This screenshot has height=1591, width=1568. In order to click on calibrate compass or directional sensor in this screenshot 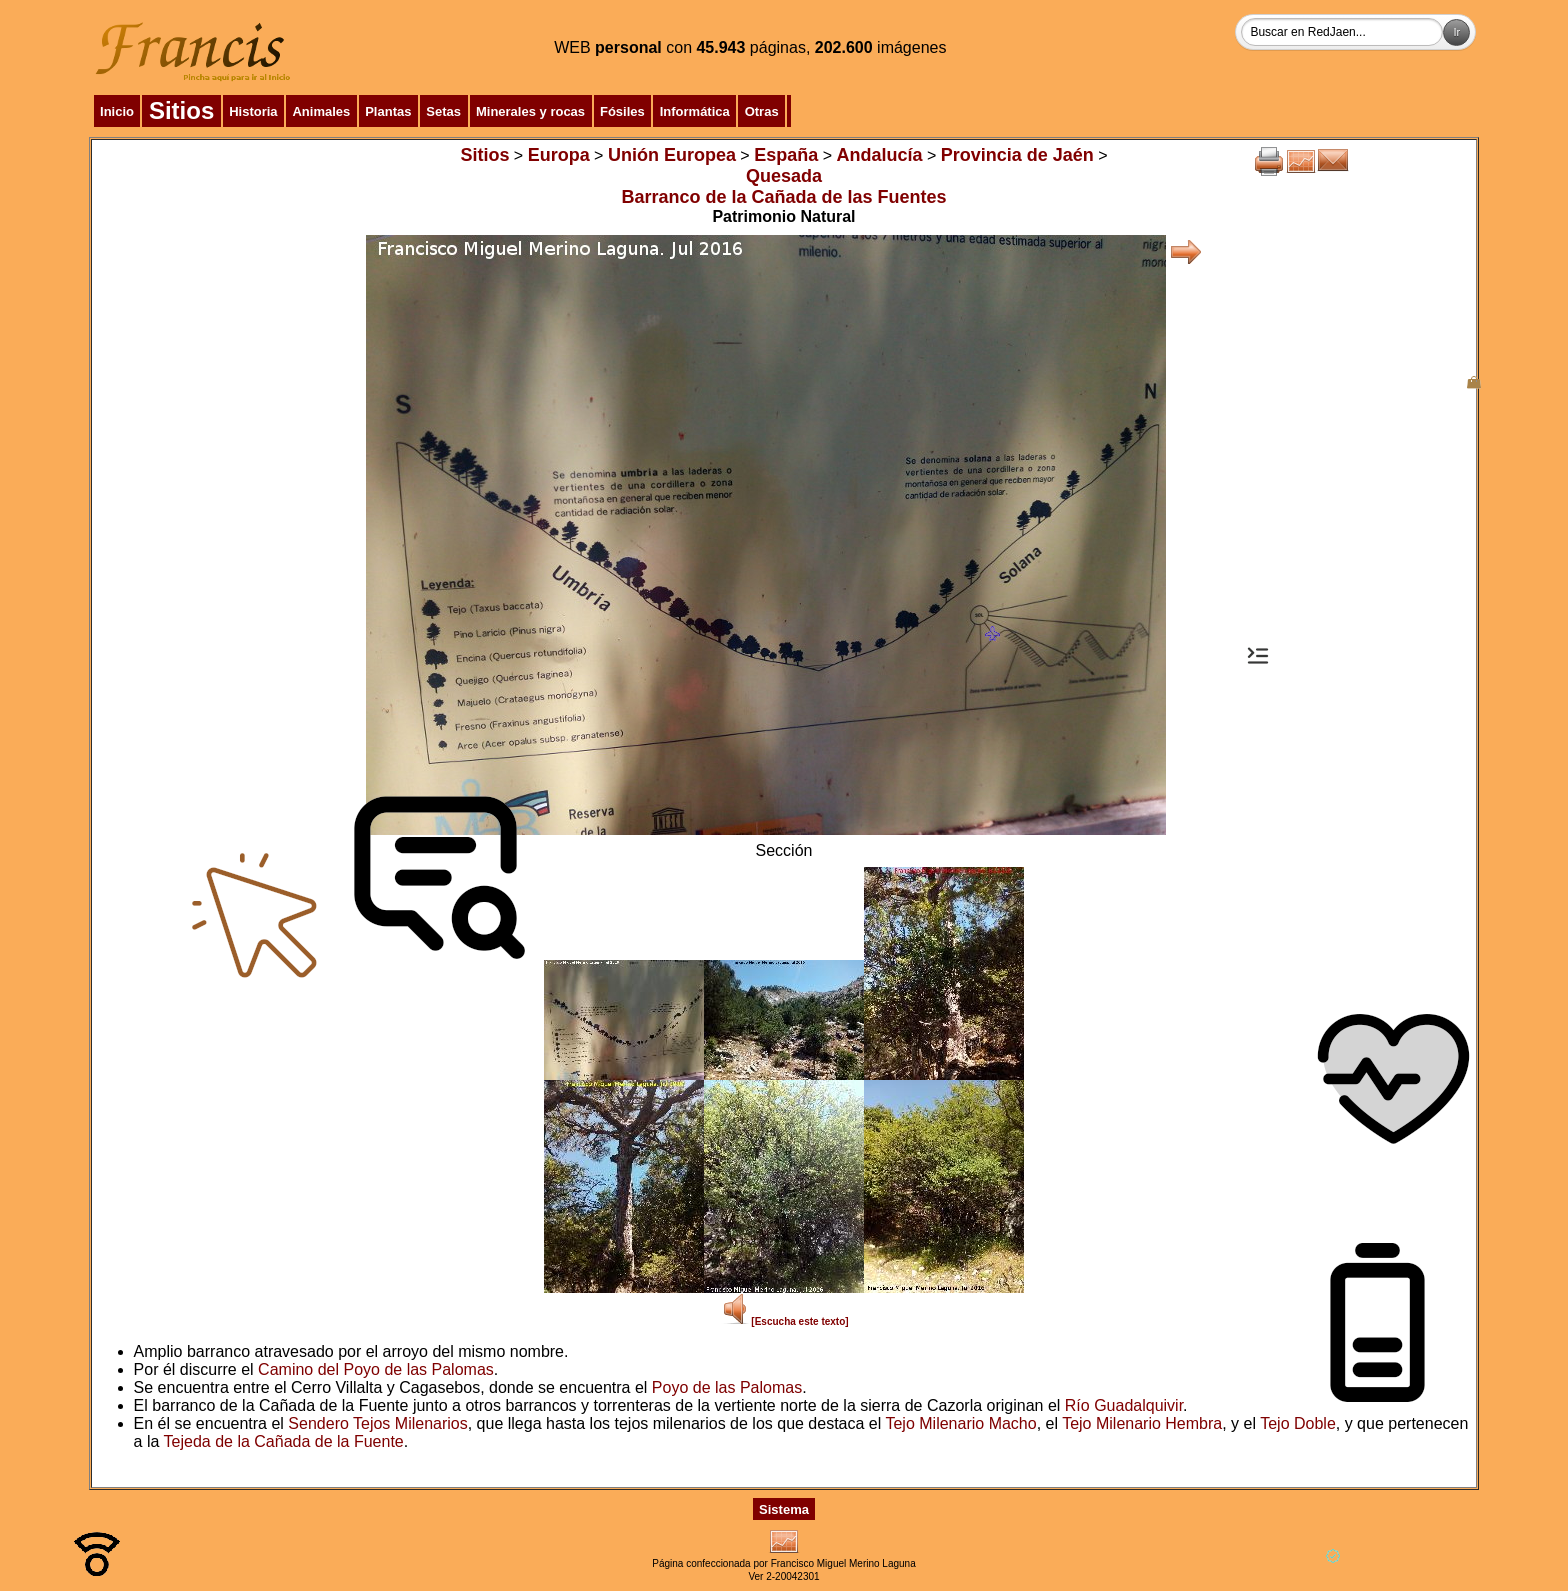, I will do `click(97, 1553)`.